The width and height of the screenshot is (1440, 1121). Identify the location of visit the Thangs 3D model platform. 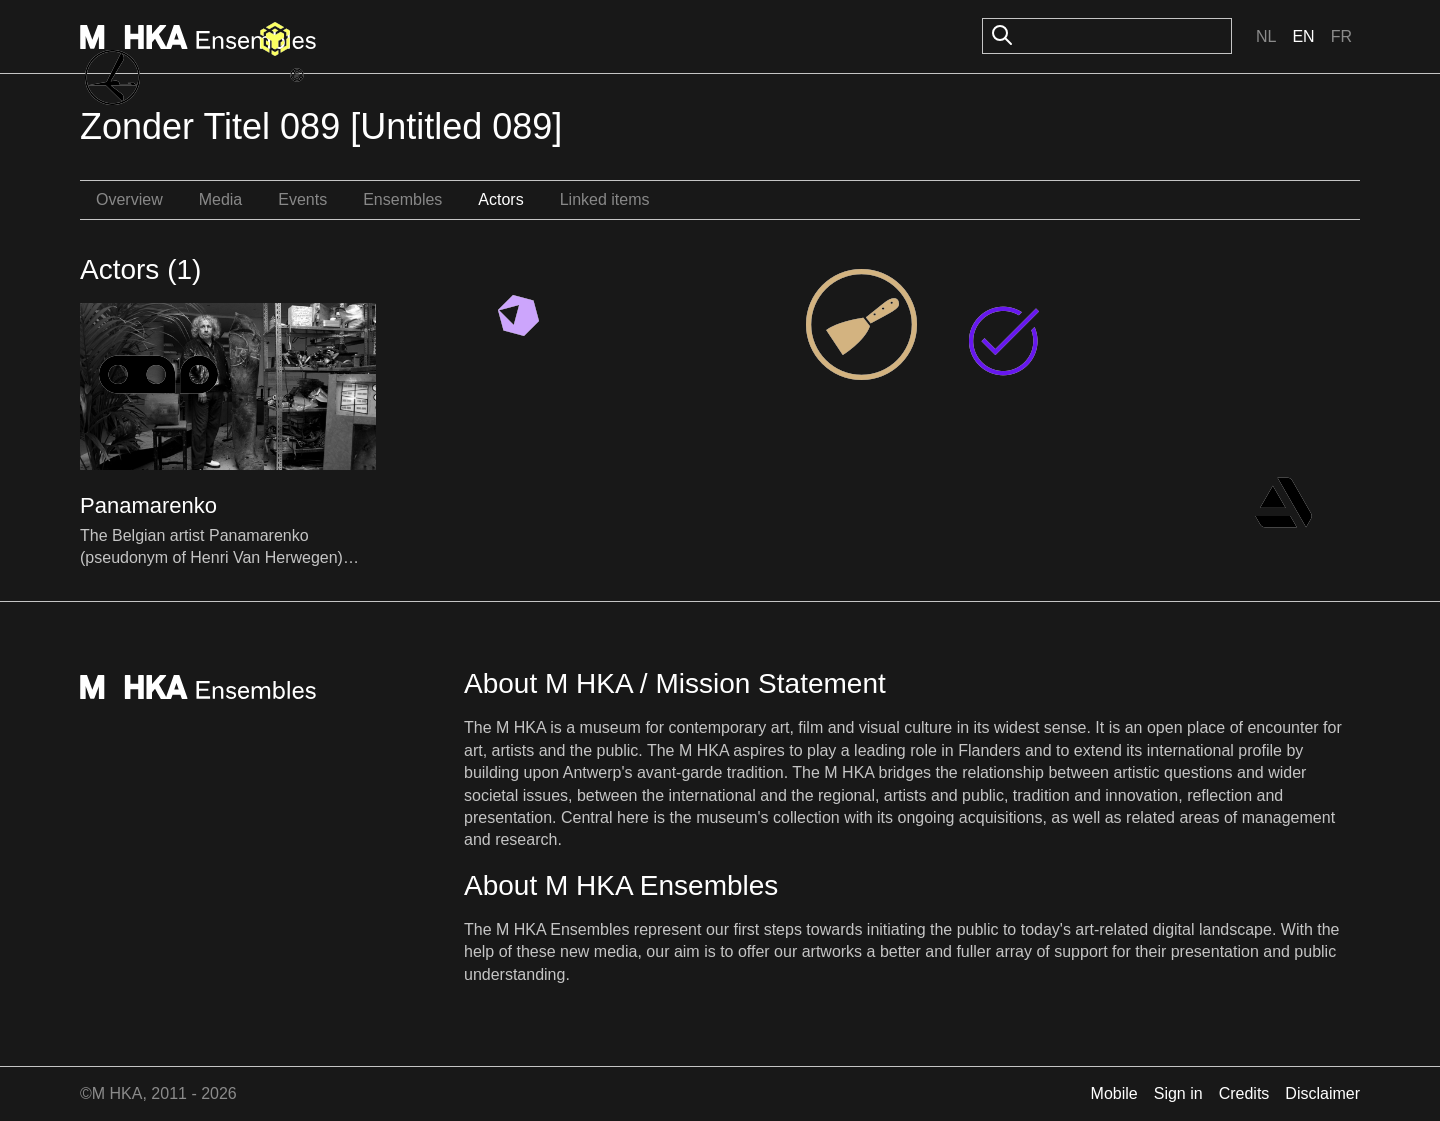
(158, 374).